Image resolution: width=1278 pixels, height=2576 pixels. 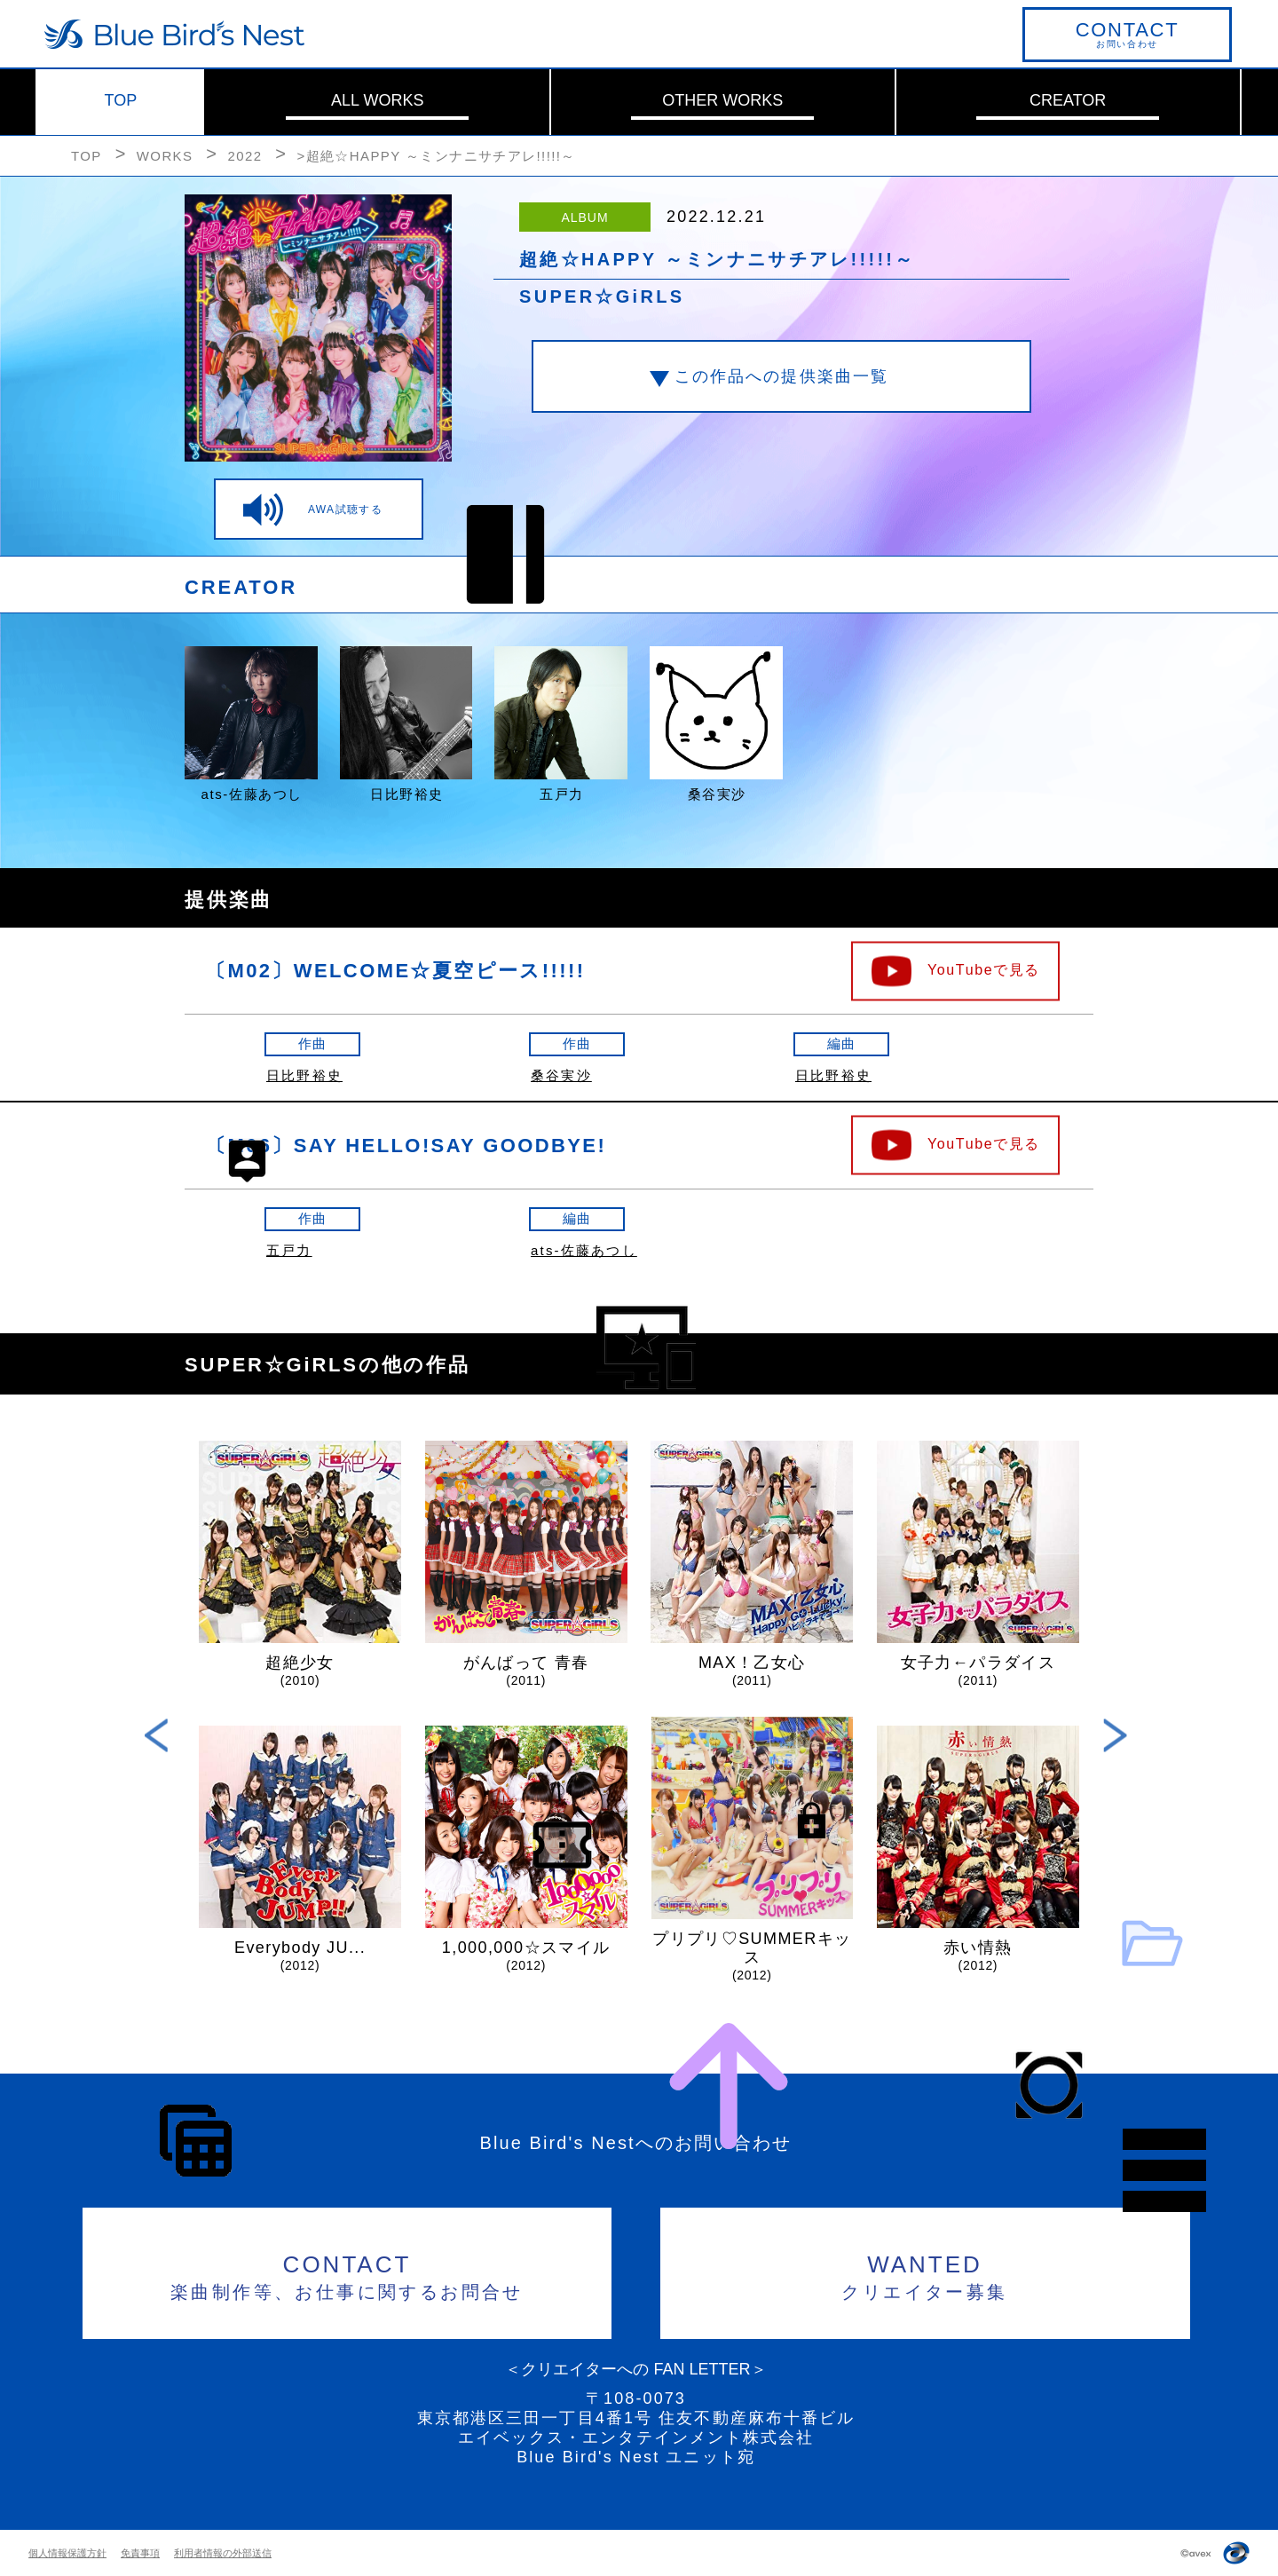 What do you see at coordinates (195, 2140) in the screenshot?
I see `switch to table or grid view` at bounding box center [195, 2140].